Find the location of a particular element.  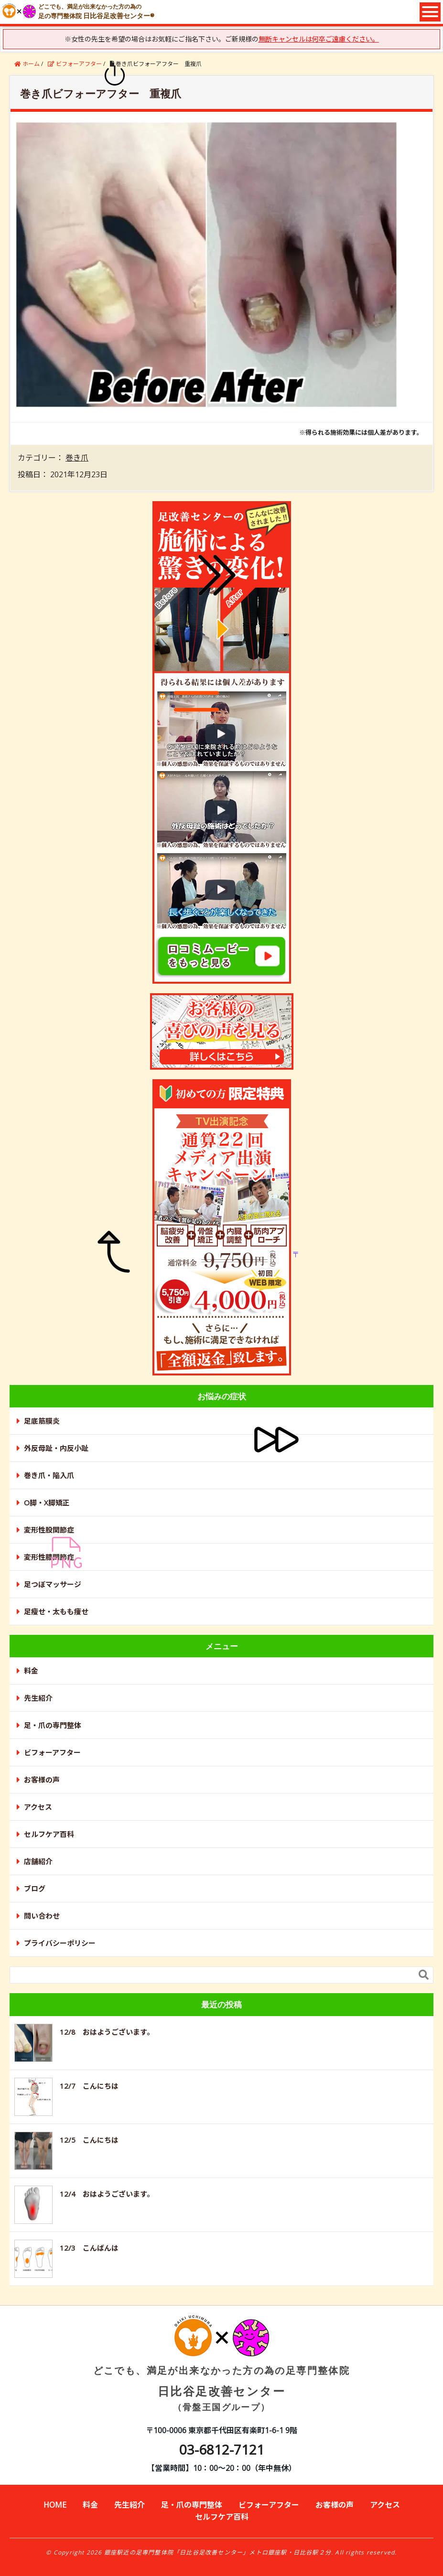

skip forward or advance quickly is located at coordinates (217, 575).